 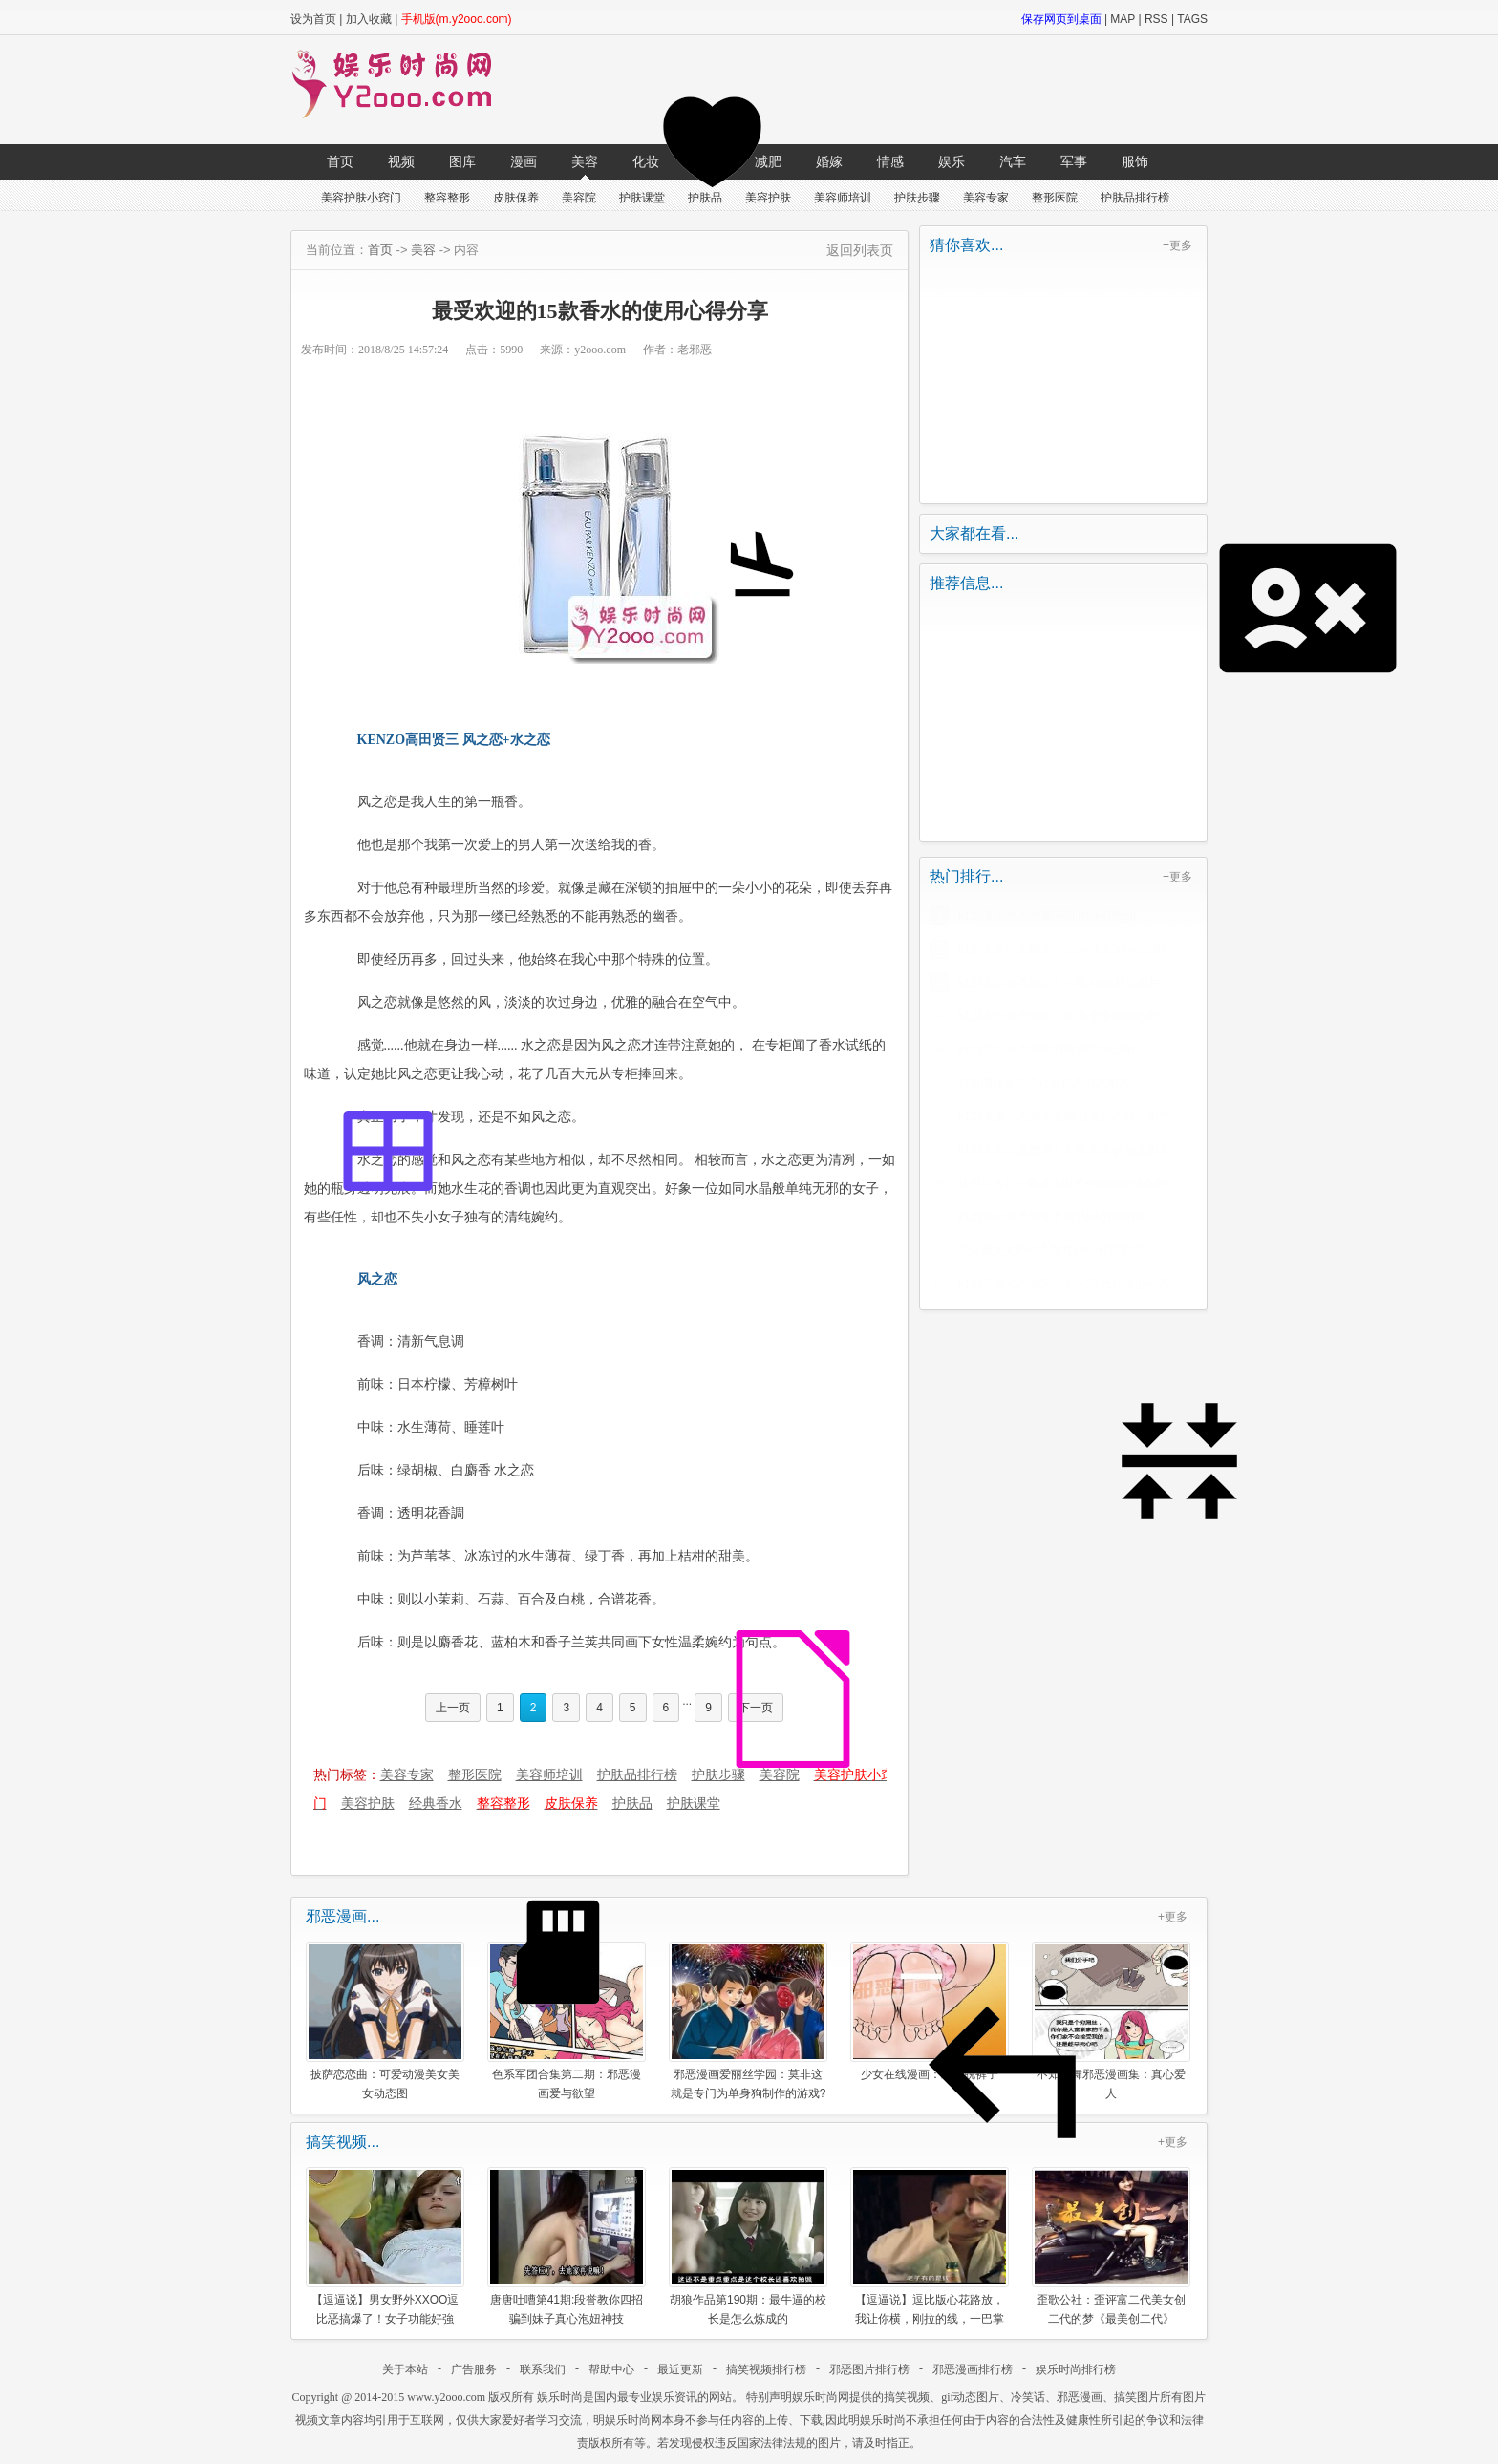 What do you see at coordinates (1308, 608) in the screenshot?
I see `indicates an expired pass or credential` at bounding box center [1308, 608].